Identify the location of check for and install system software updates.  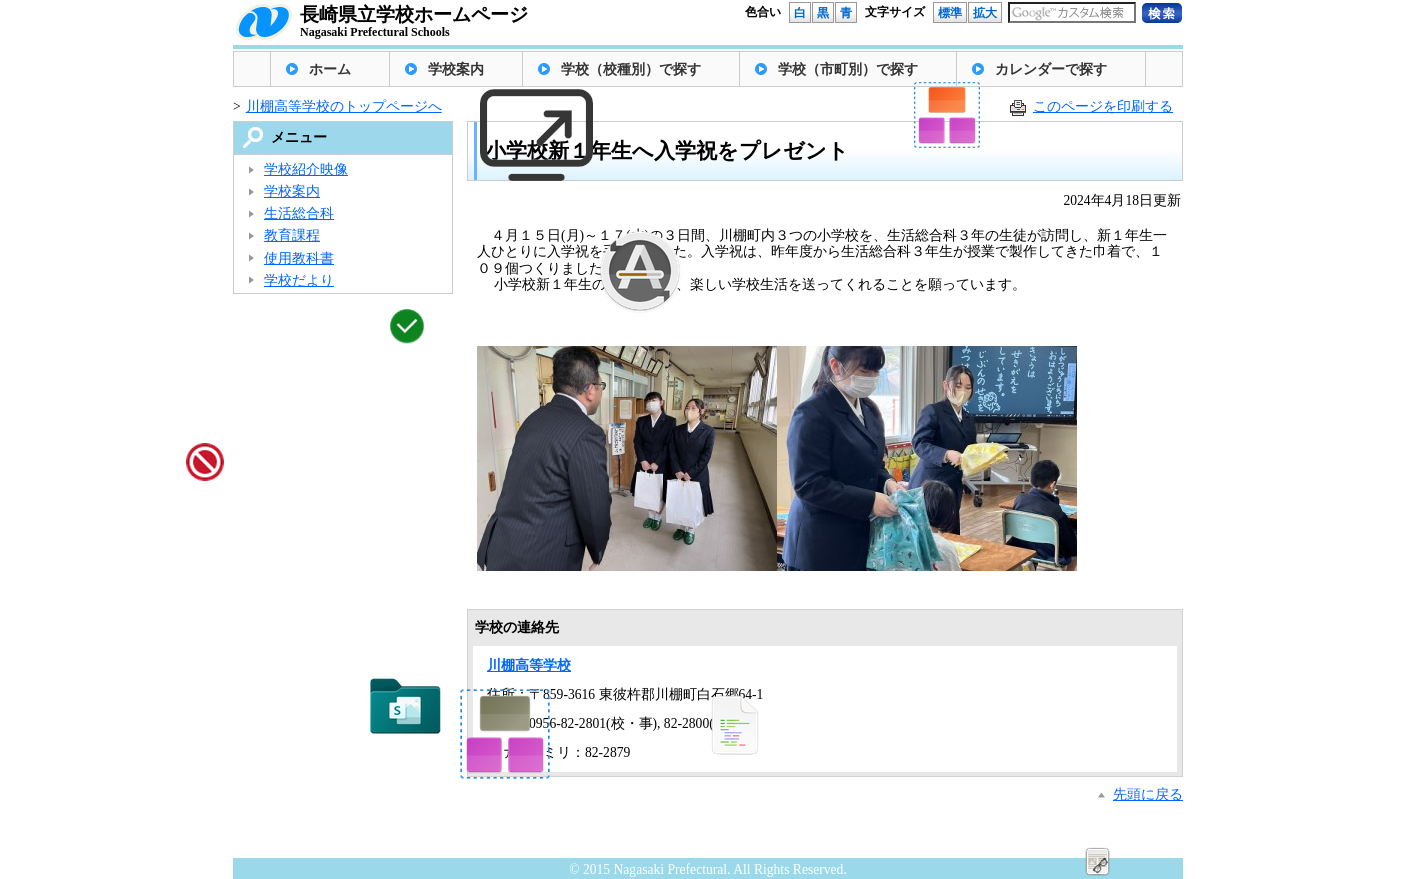
(640, 271).